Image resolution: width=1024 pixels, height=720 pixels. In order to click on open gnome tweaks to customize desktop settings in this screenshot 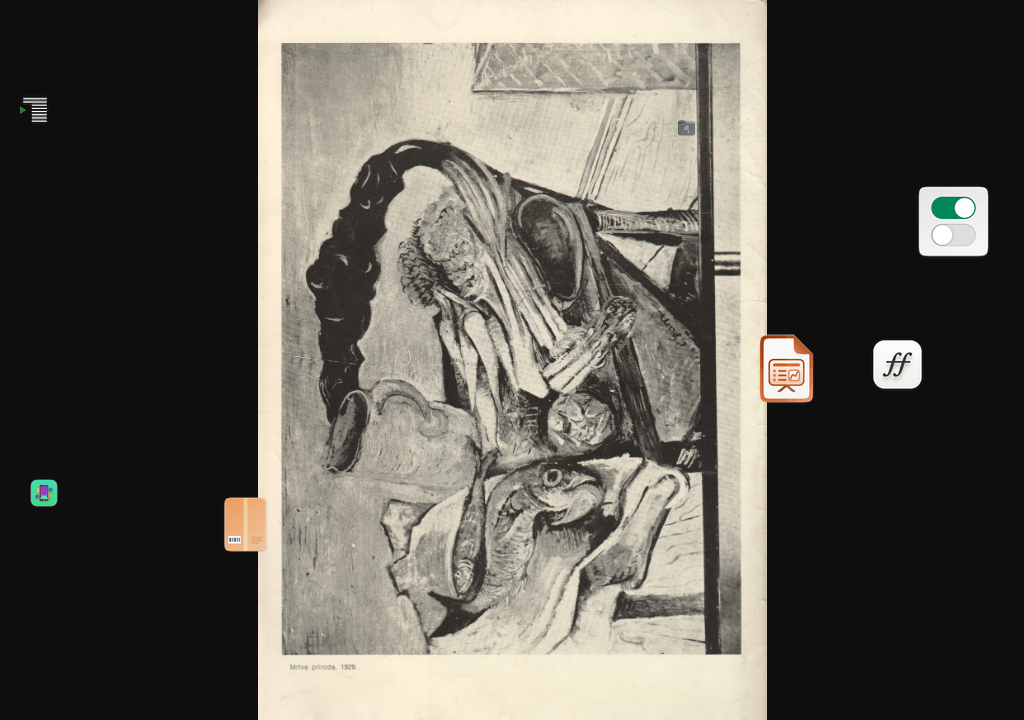, I will do `click(953, 221)`.